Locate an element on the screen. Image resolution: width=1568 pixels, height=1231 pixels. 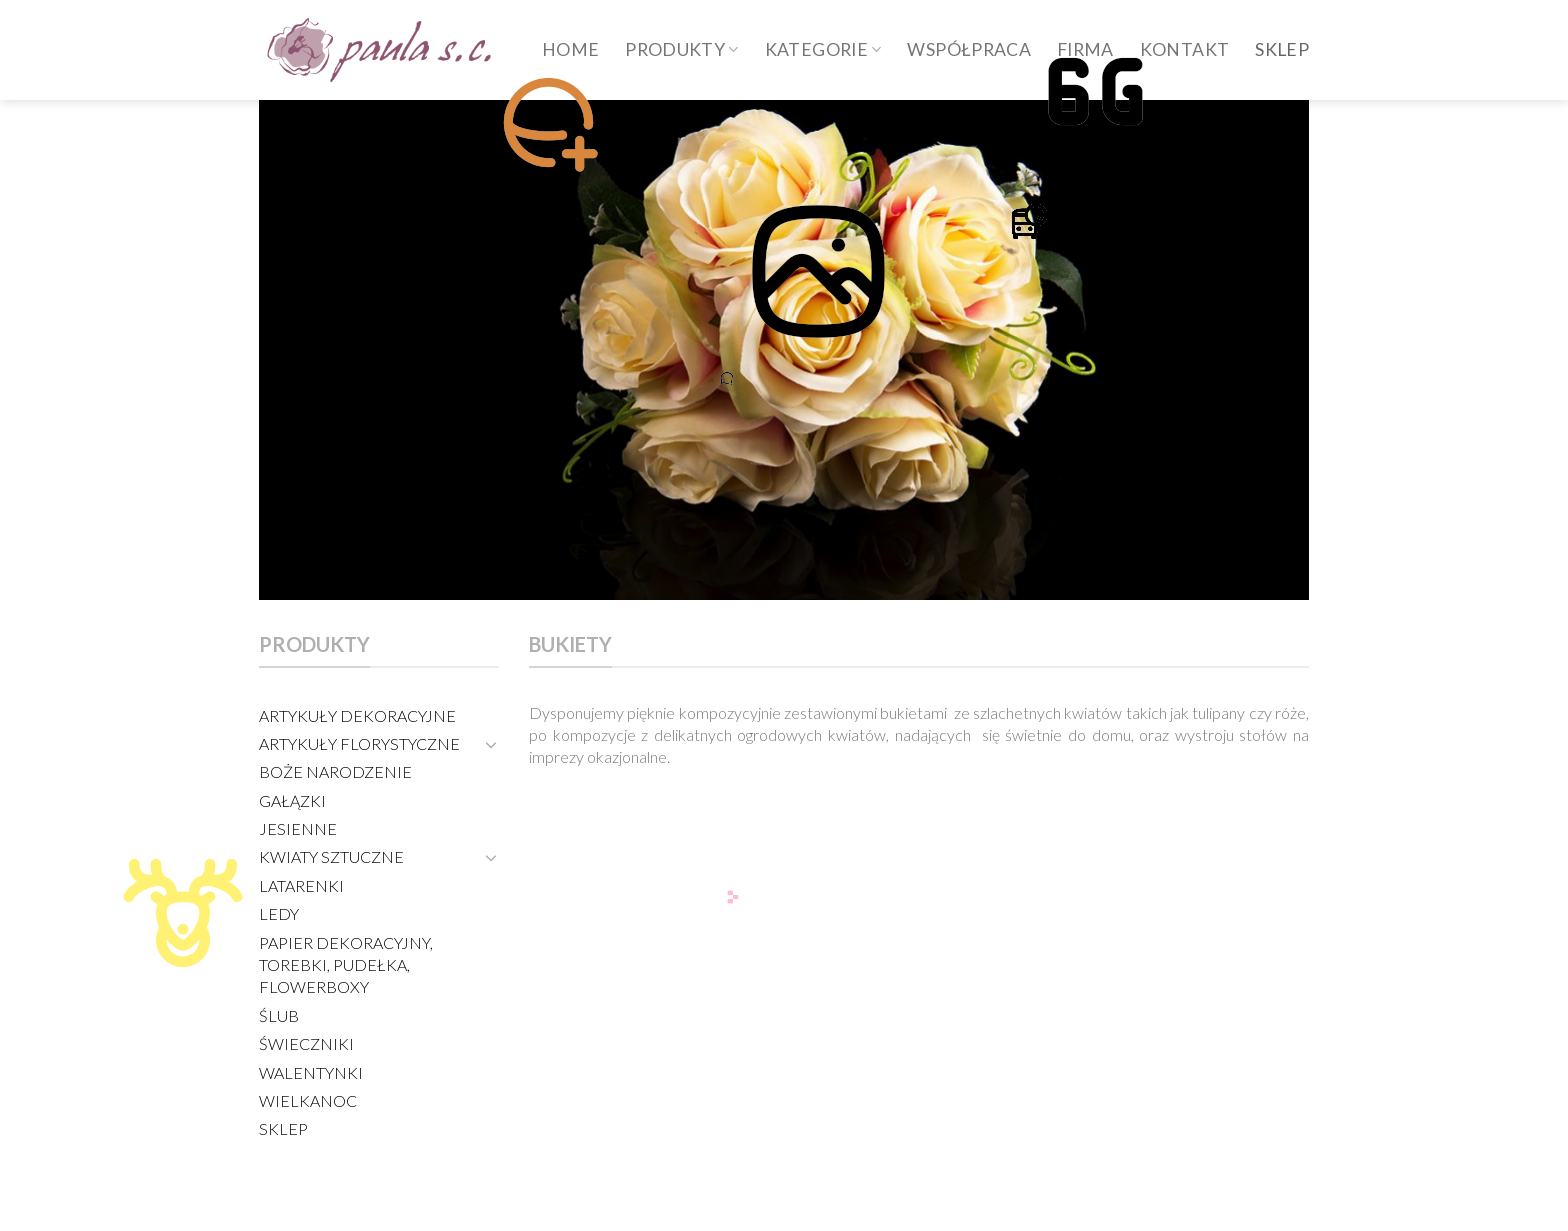
view bus or transit departure times is located at coordinates (1029, 221).